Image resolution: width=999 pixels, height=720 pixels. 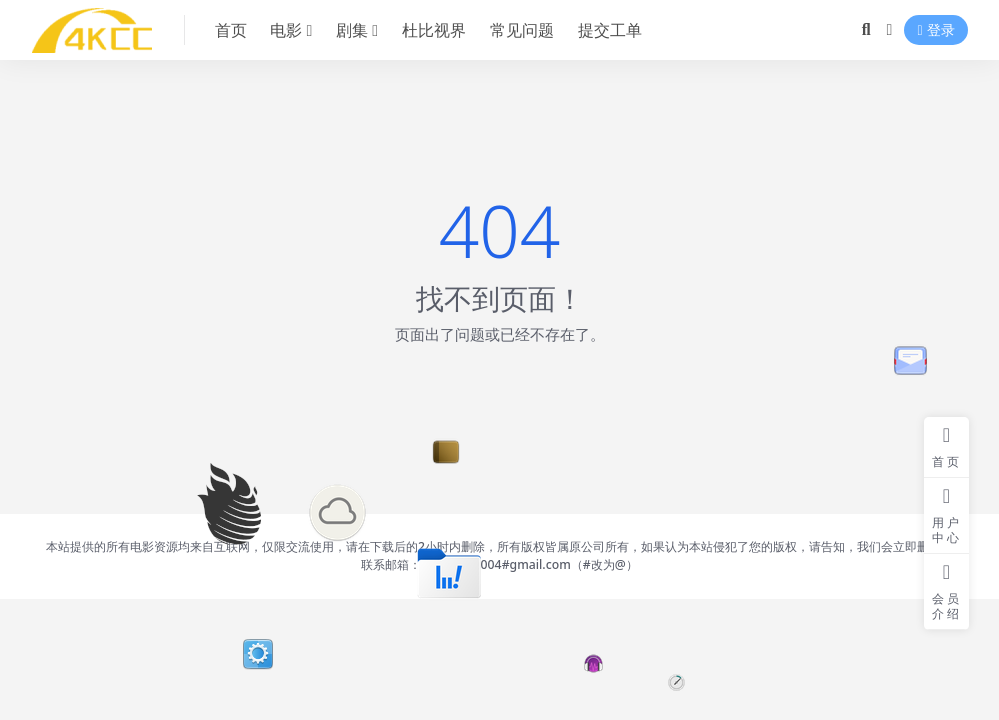 What do you see at coordinates (446, 451) in the screenshot?
I see `access your desktop folder` at bounding box center [446, 451].